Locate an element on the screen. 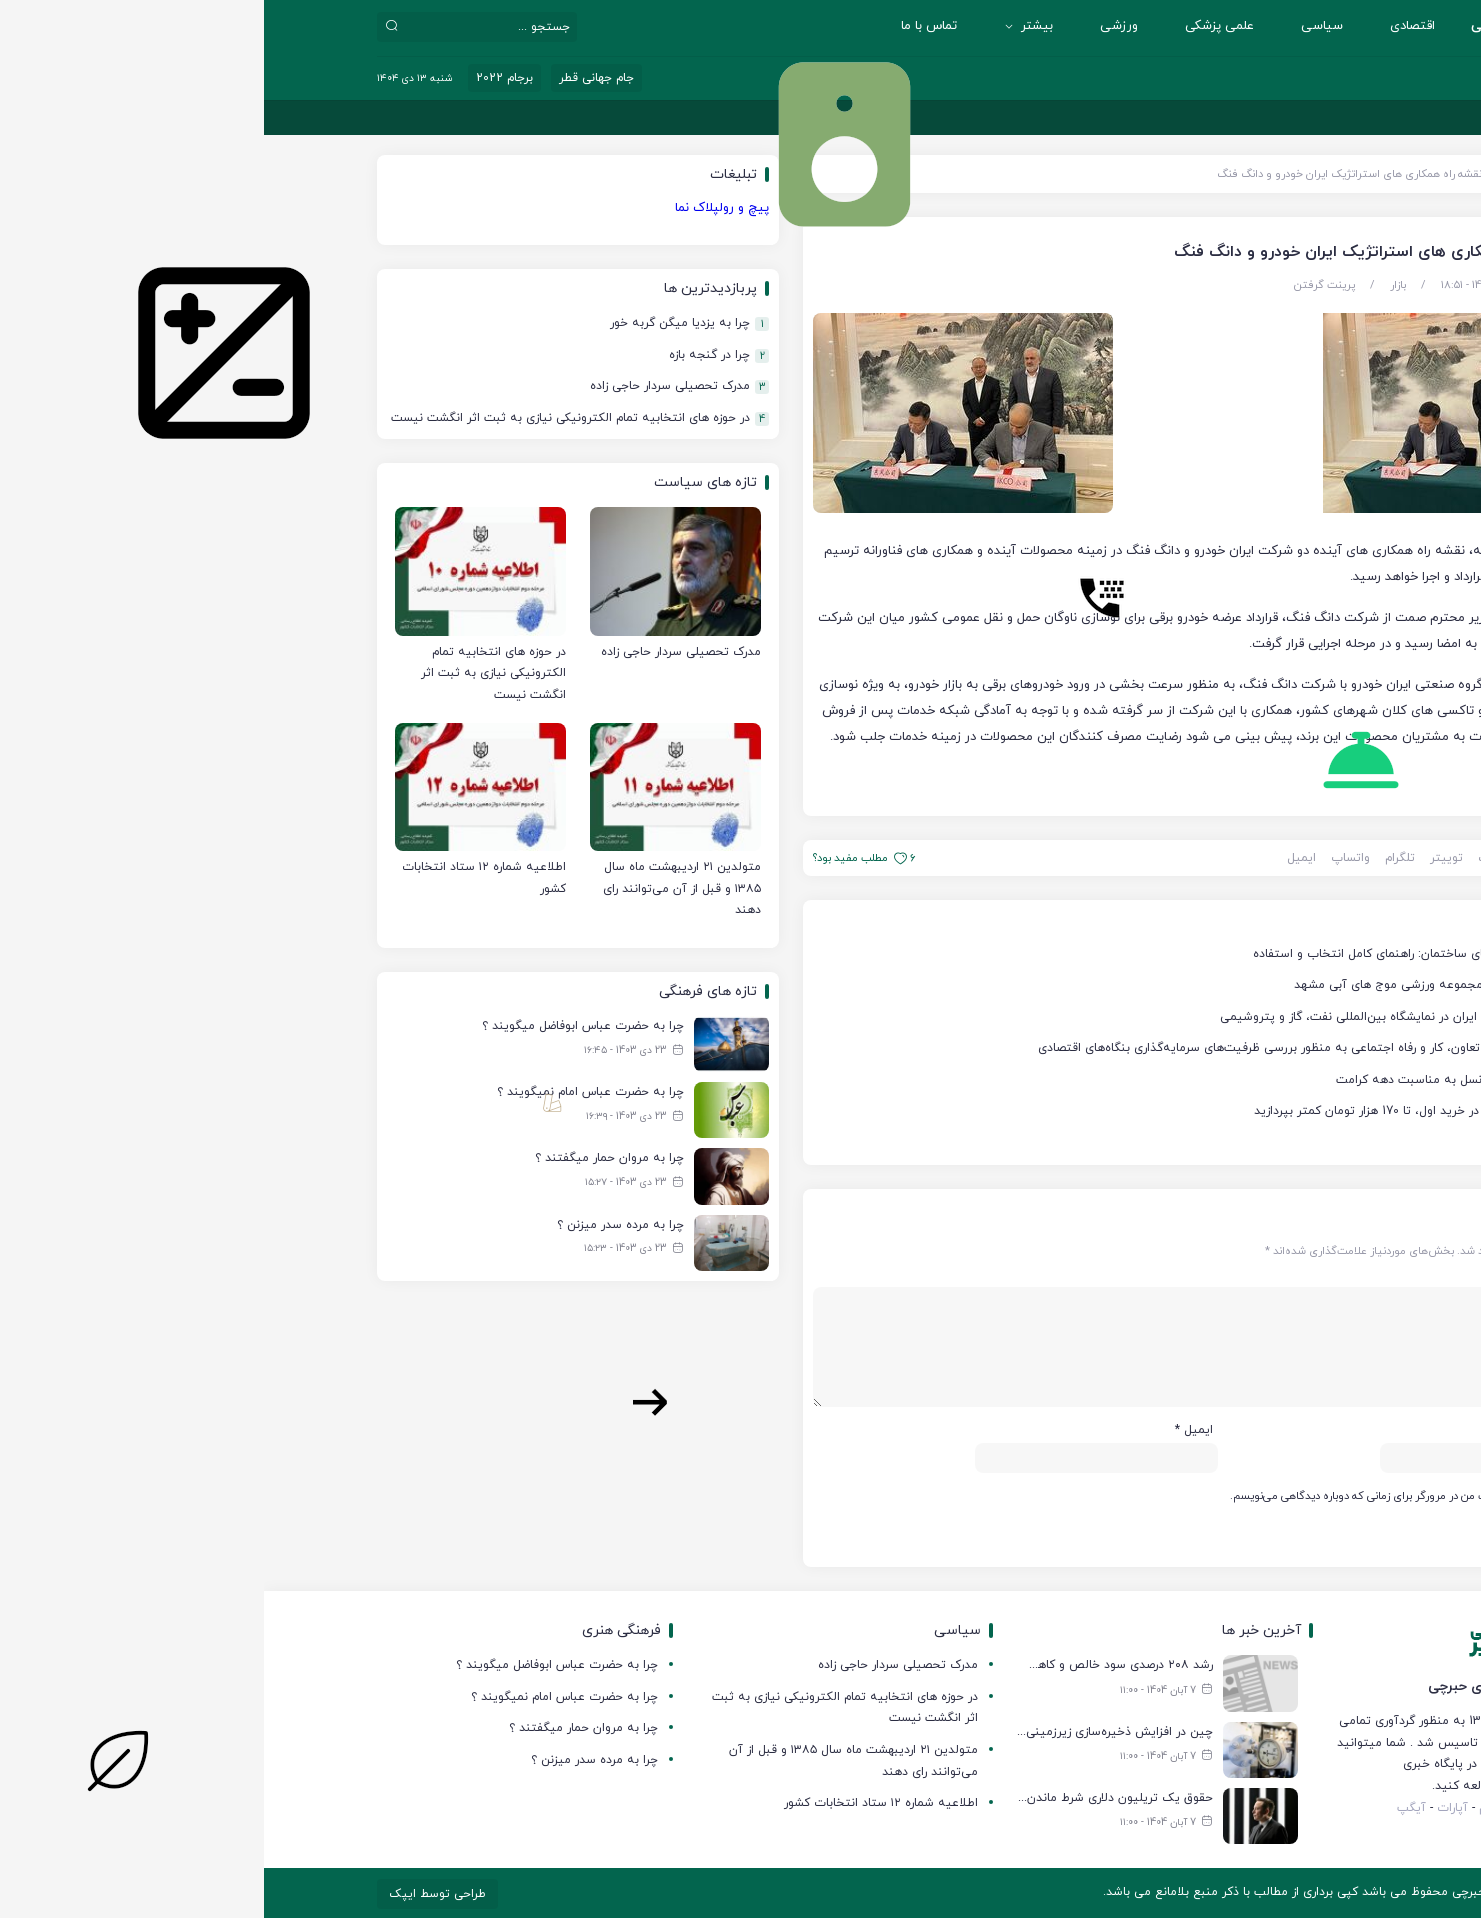 The height and width of the screenshot is (1918, 1481). request assistance or customer service is located at coordinates (1361, 760).